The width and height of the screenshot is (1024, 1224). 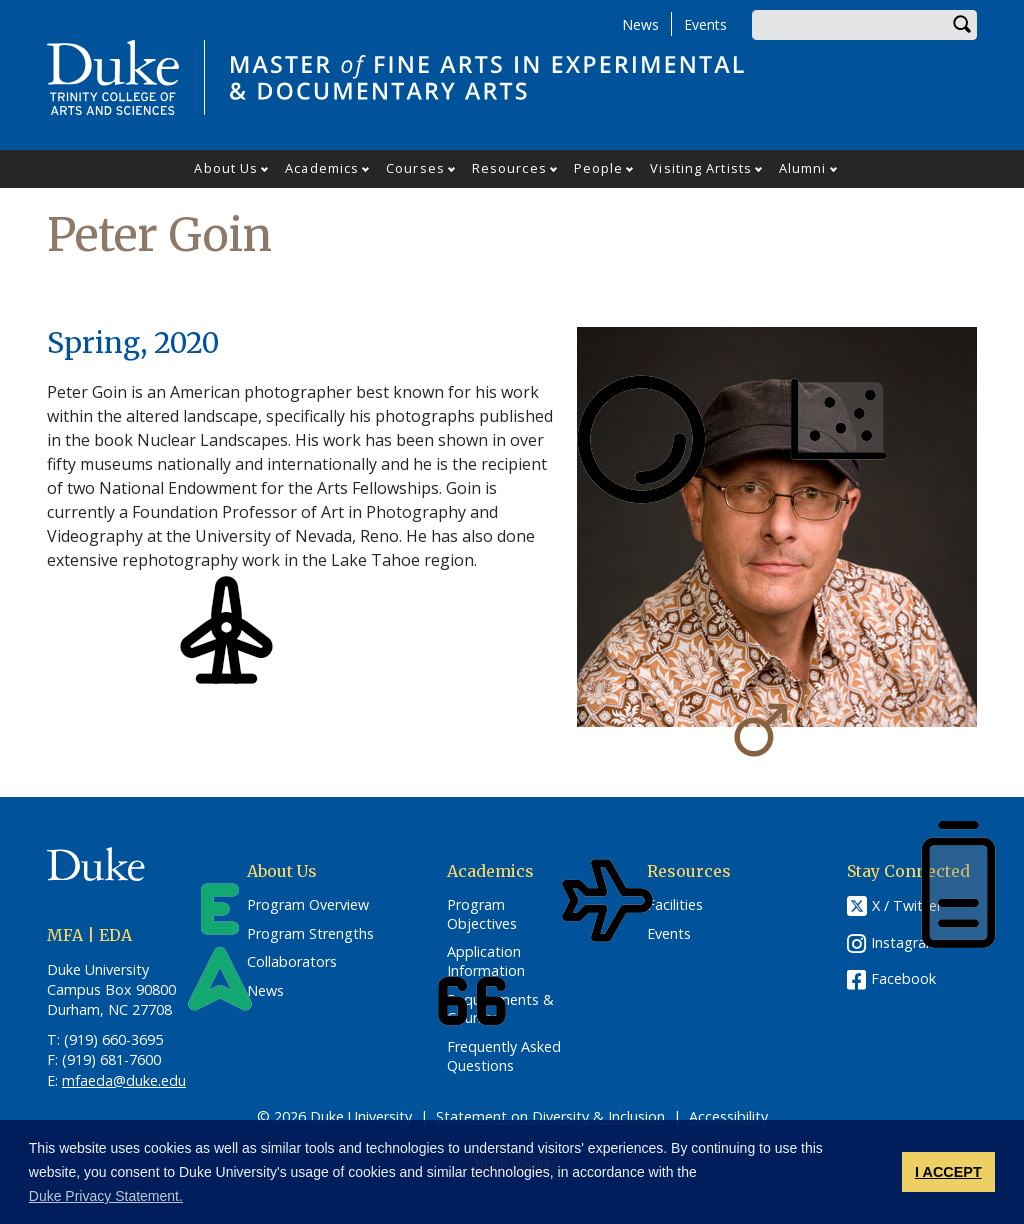 What do you see at coordinates (607, 900) in the screenshot?
I see `enable airplane mode` at bounding box center [607, 900].